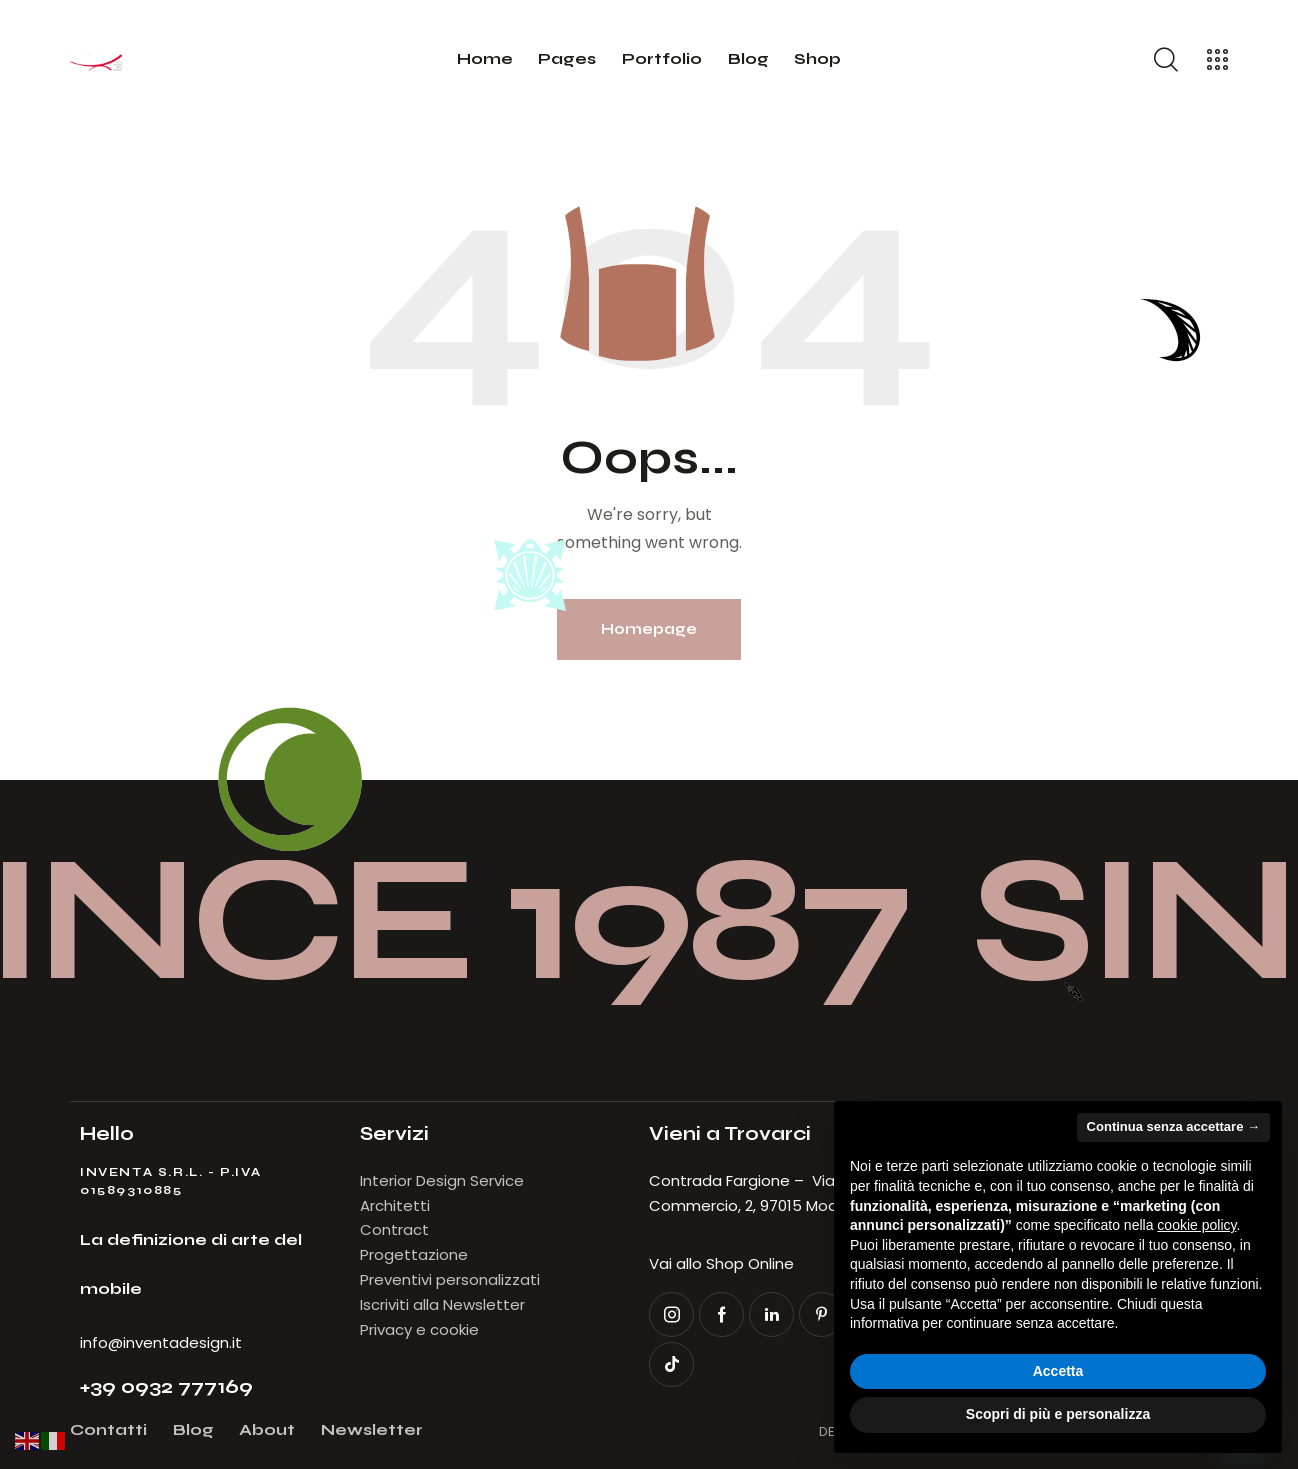  I want to click on share or broadcast game achievement, so click(530, 575).